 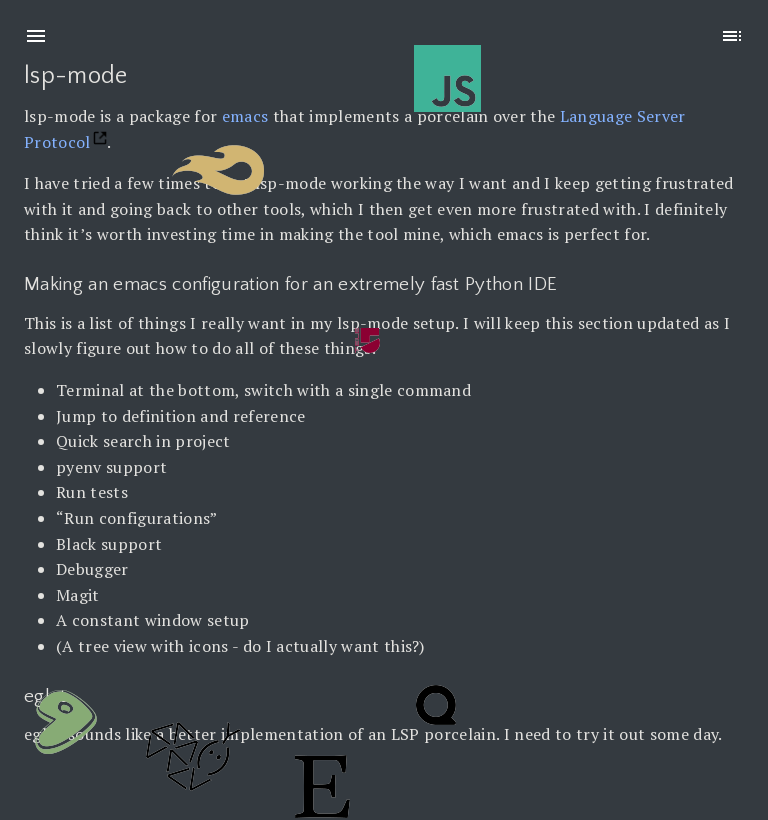 I want to click on visit the Tele 5 television network website, so click(x=367, y=340).